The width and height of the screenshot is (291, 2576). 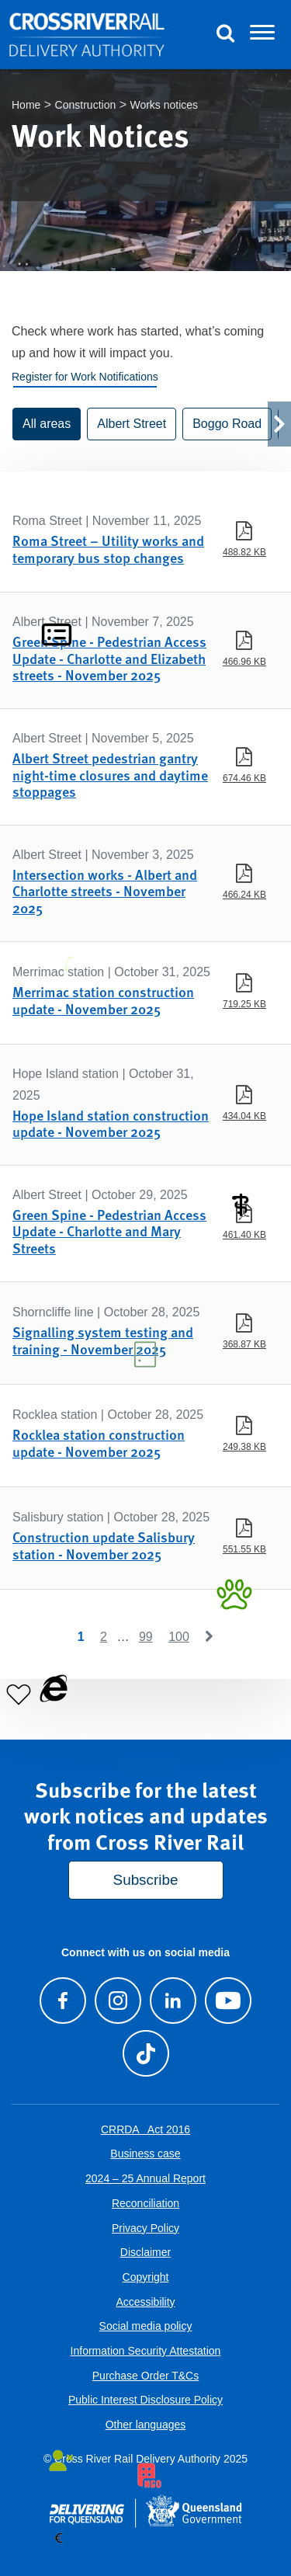 What do you see at coordinates (145, 1354) in the screenshot?
I see `view screenplay or script documents` at bounding box center [145, 1354].